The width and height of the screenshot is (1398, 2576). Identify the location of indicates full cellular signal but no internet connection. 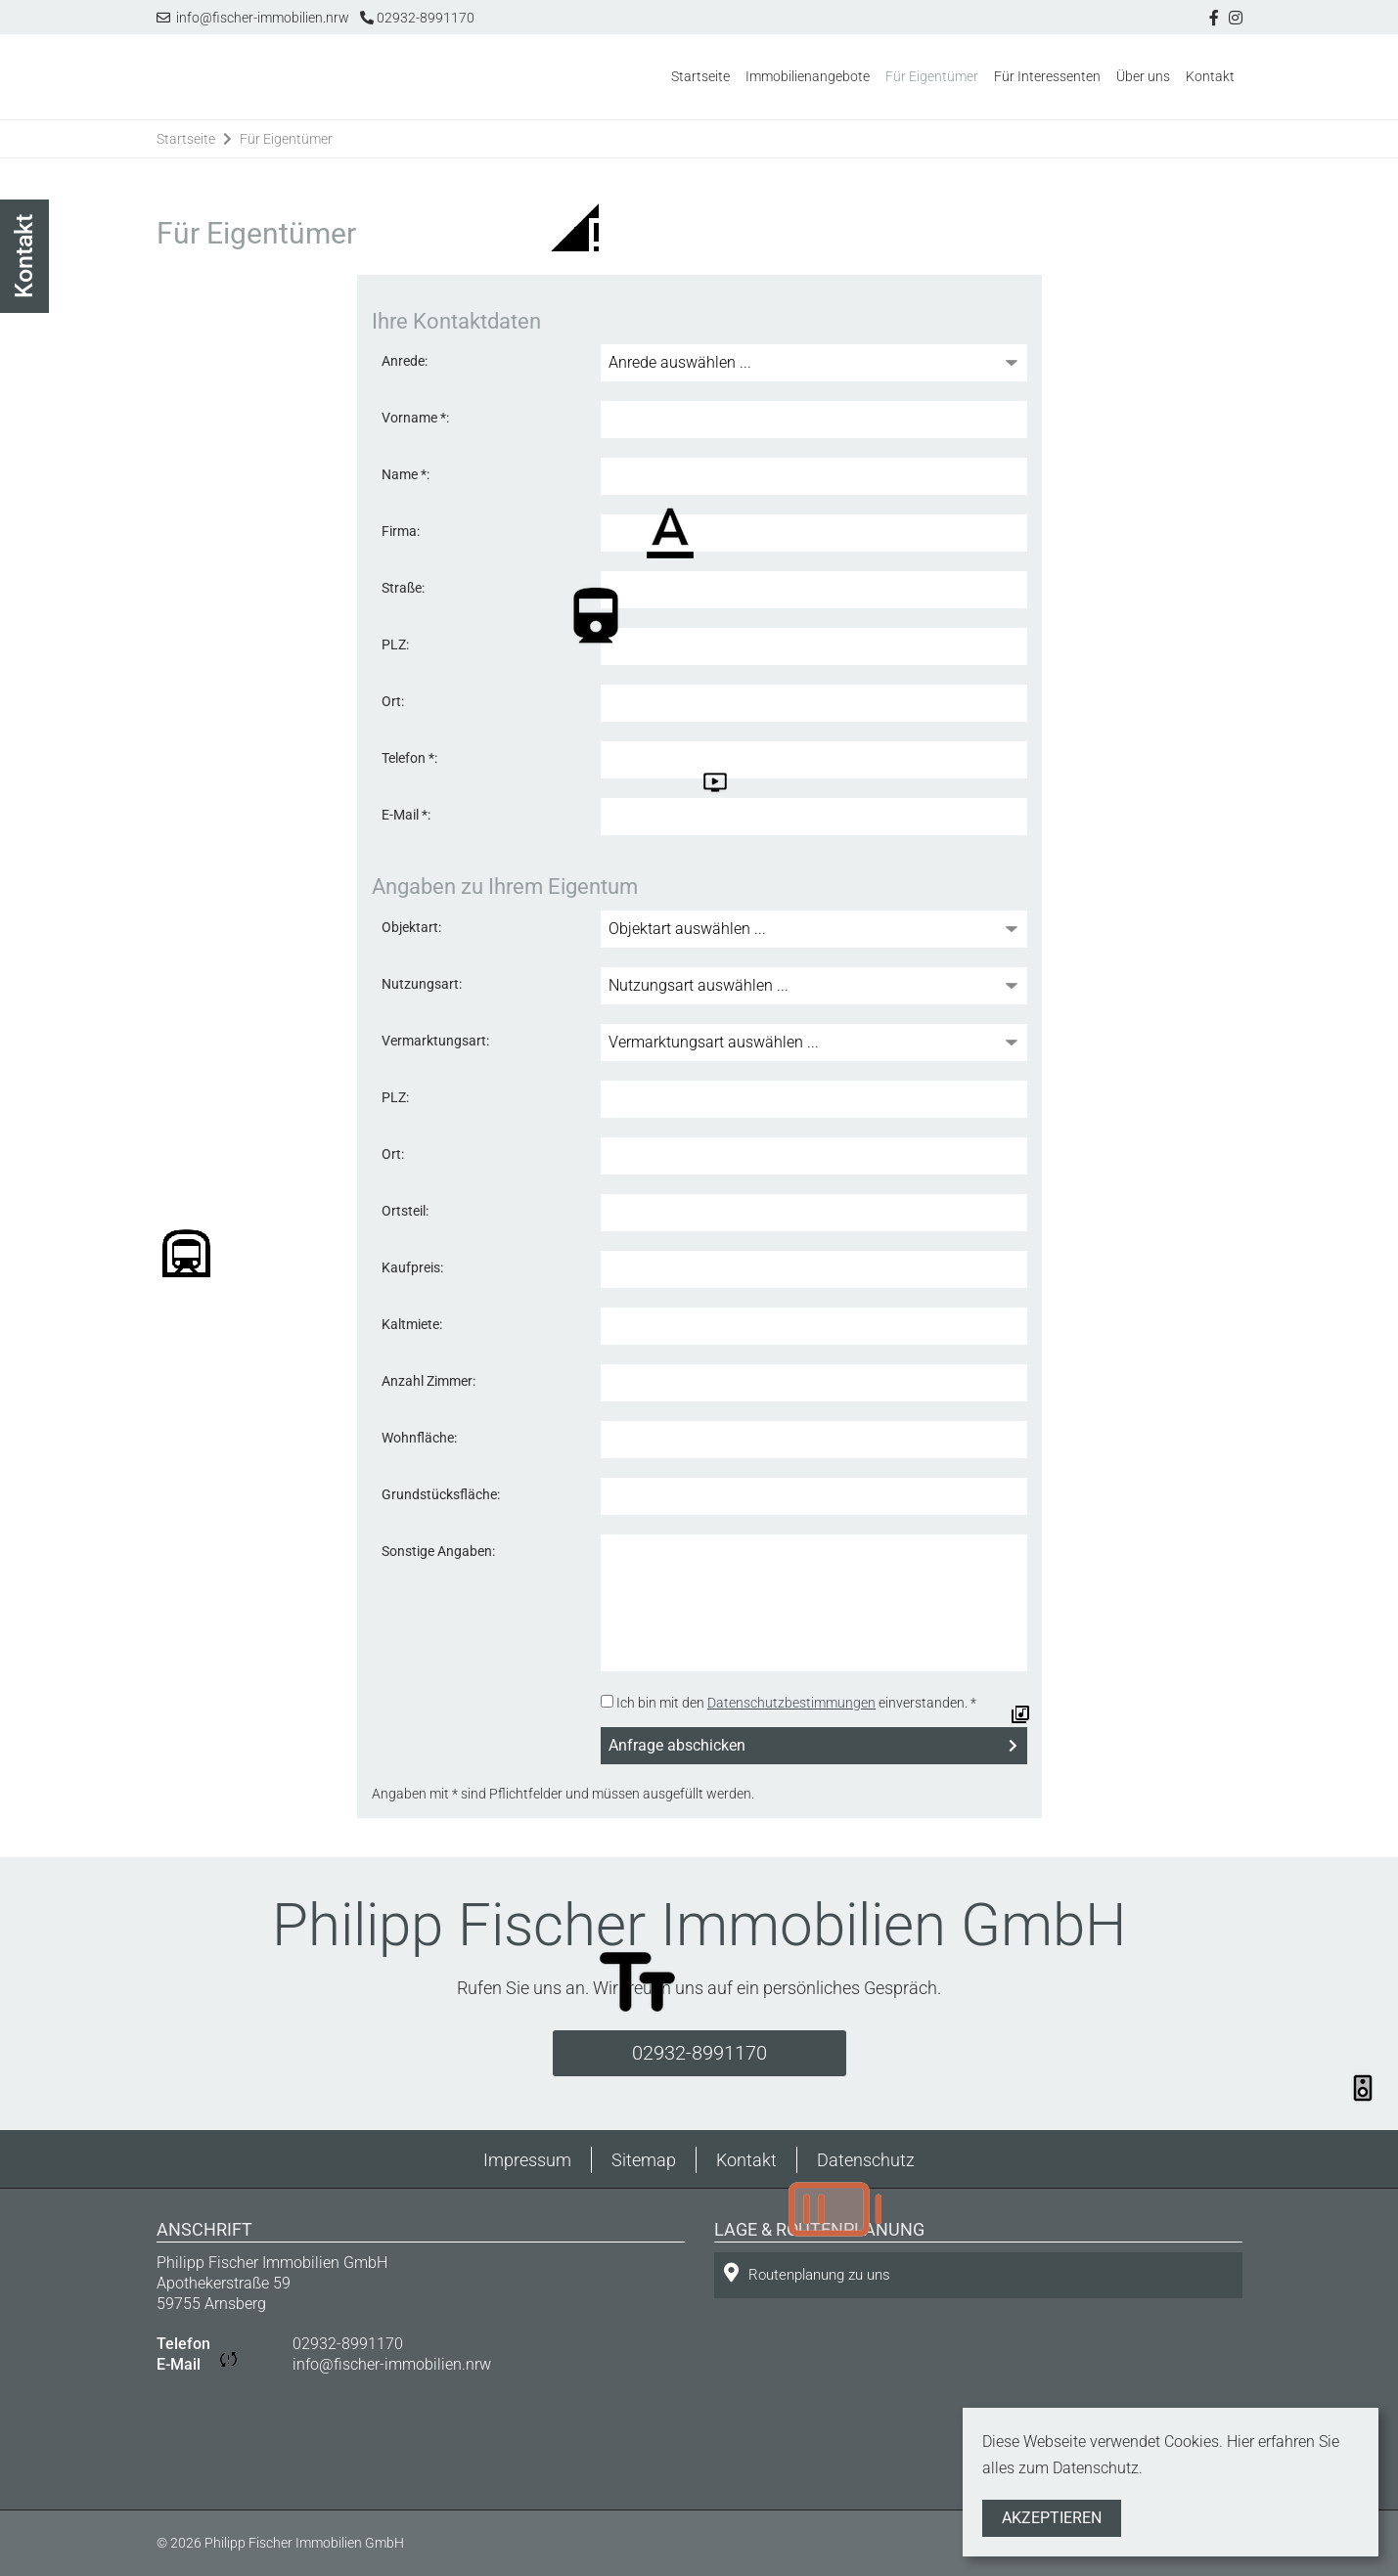
(574, 227).